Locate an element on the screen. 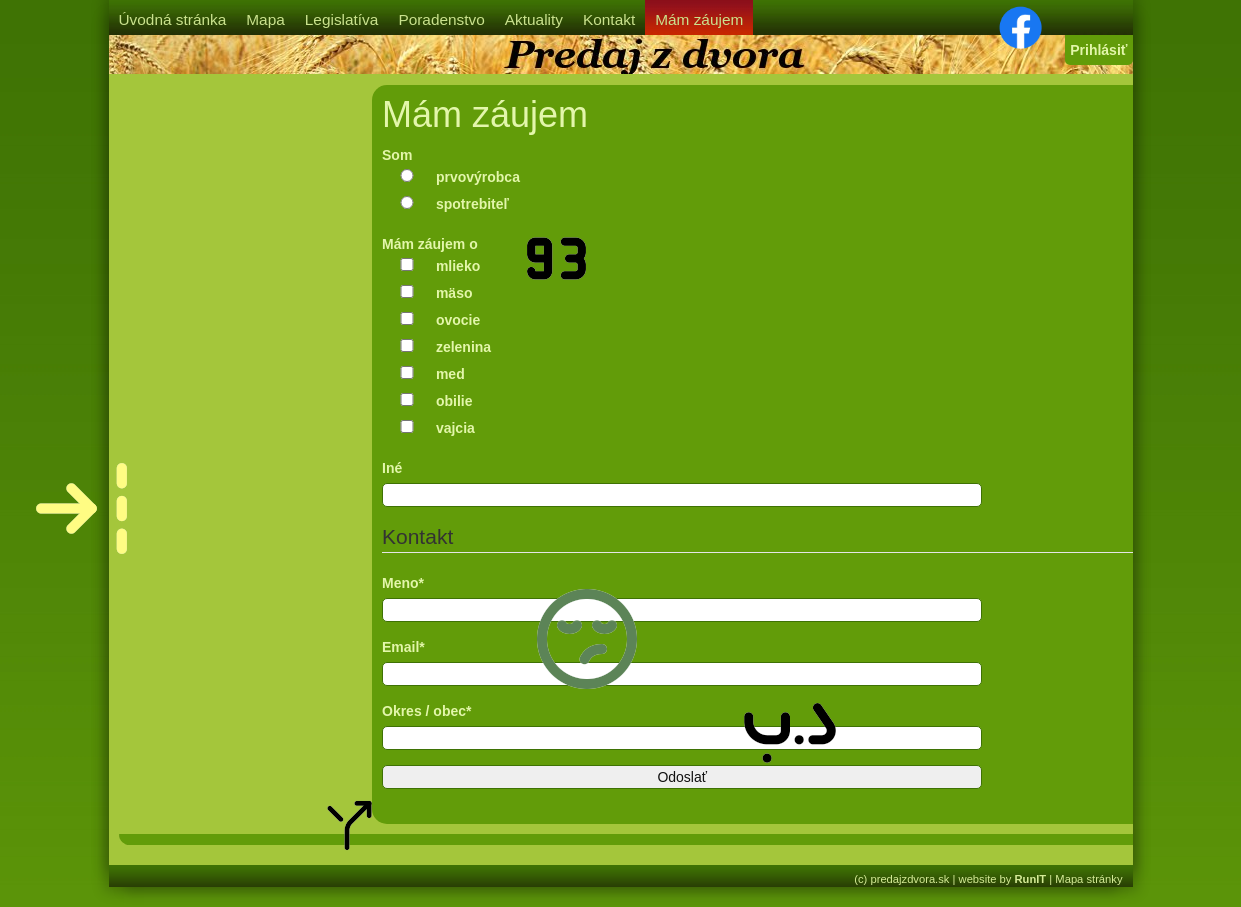 The image size is (1241, 907). move item to the right edge is located at coordinates (81, 508).